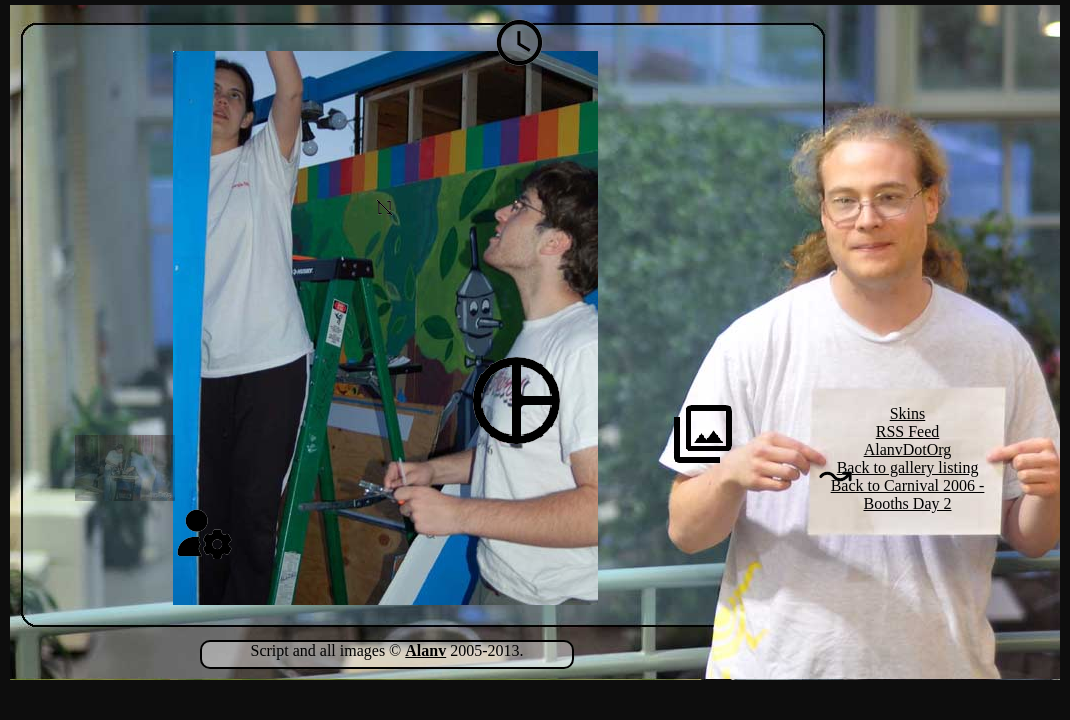 The image size is (1070, 720). Describe the element at coordinates (384, 207) in the screenshot. I see `disable code block or syntax formatting` at that location.